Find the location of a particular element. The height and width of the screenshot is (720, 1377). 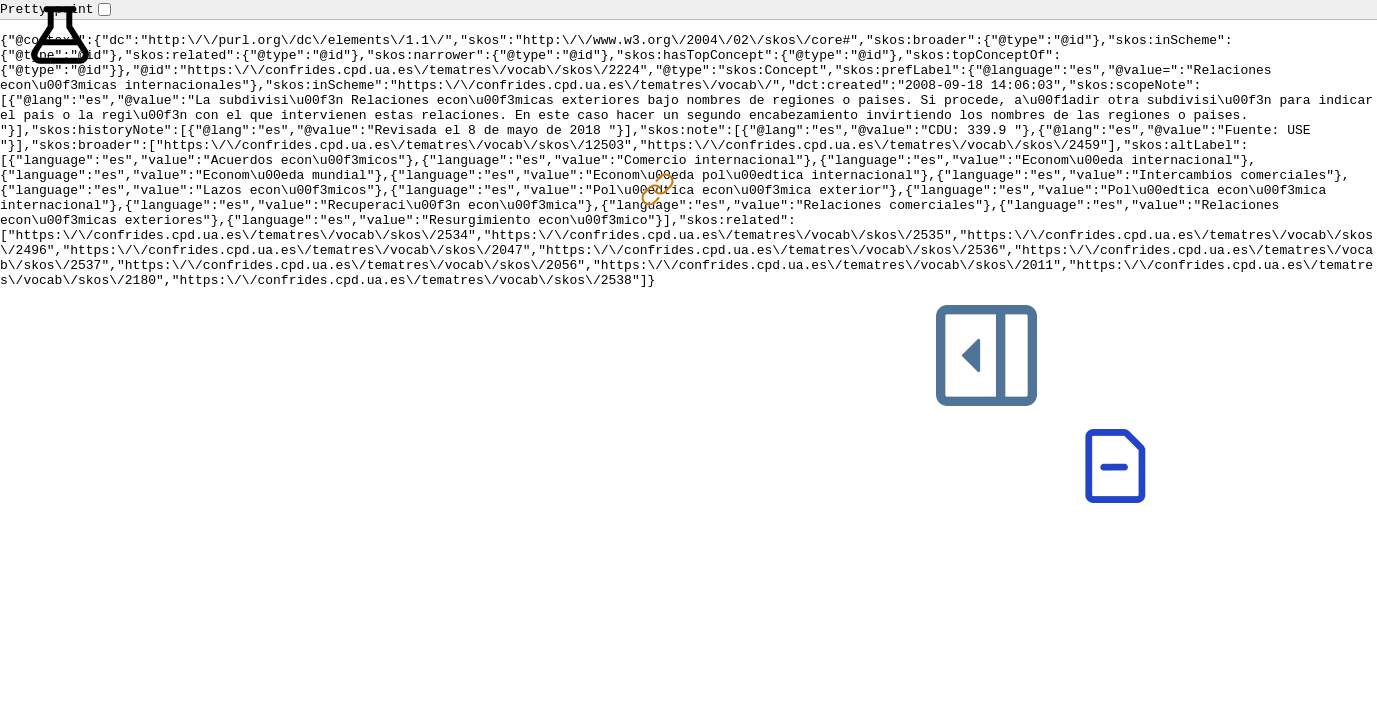

expand the sidebar panel is located at coordinates (986, 355).